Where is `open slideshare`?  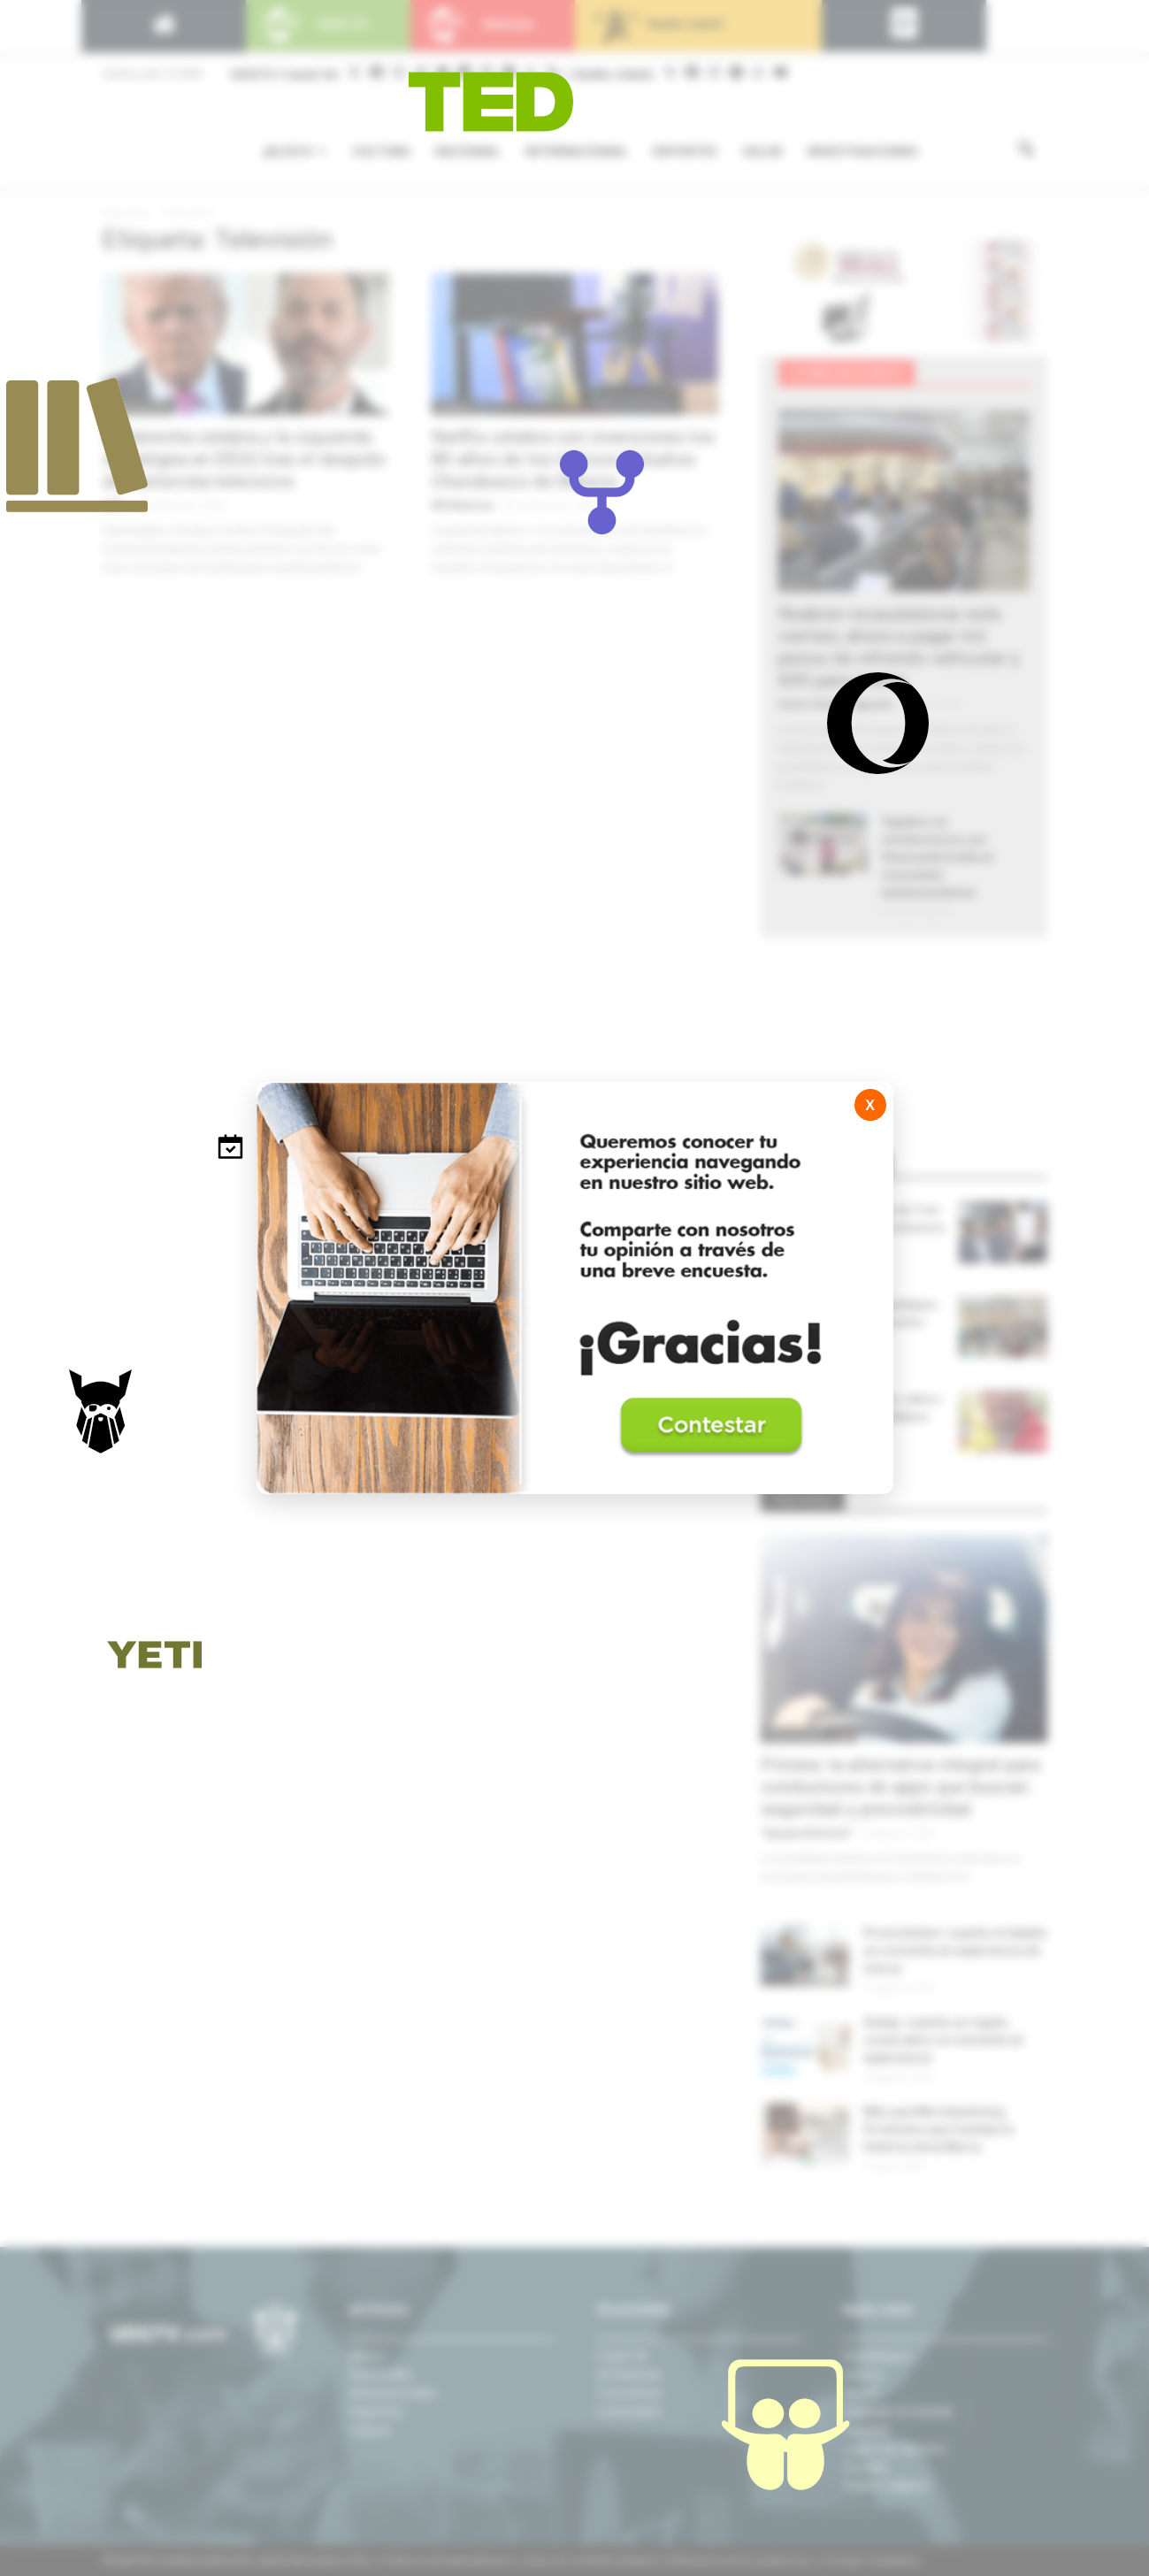
open slideshare is located at coordinates (785, 2425).